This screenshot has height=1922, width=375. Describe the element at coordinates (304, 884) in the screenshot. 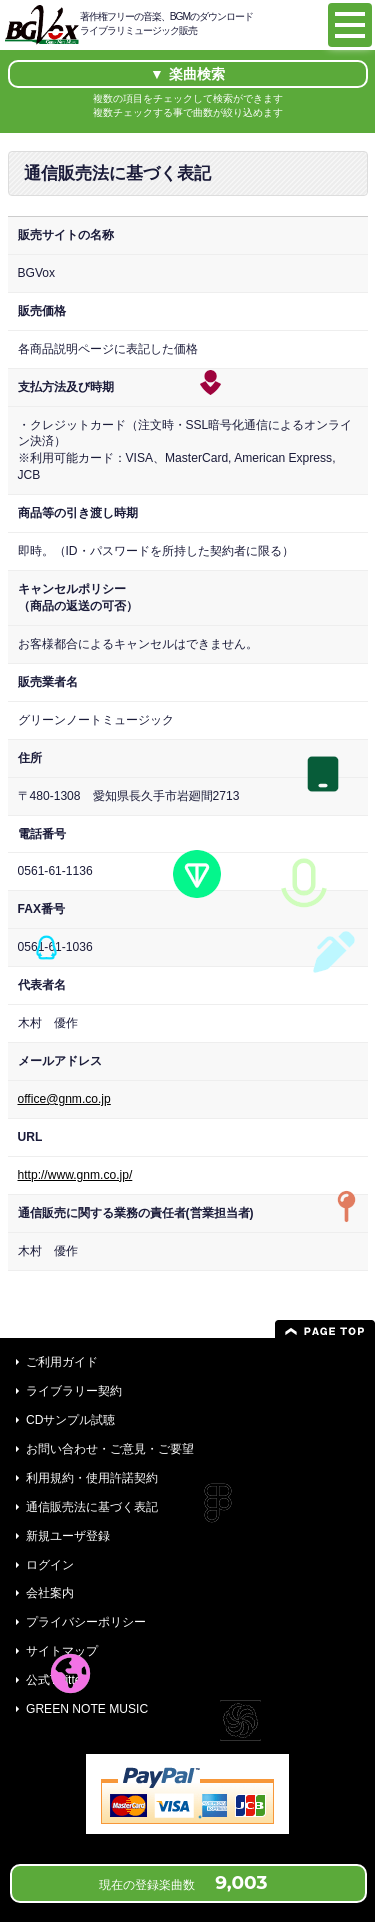

I see `tap to start voice recording` at that location.